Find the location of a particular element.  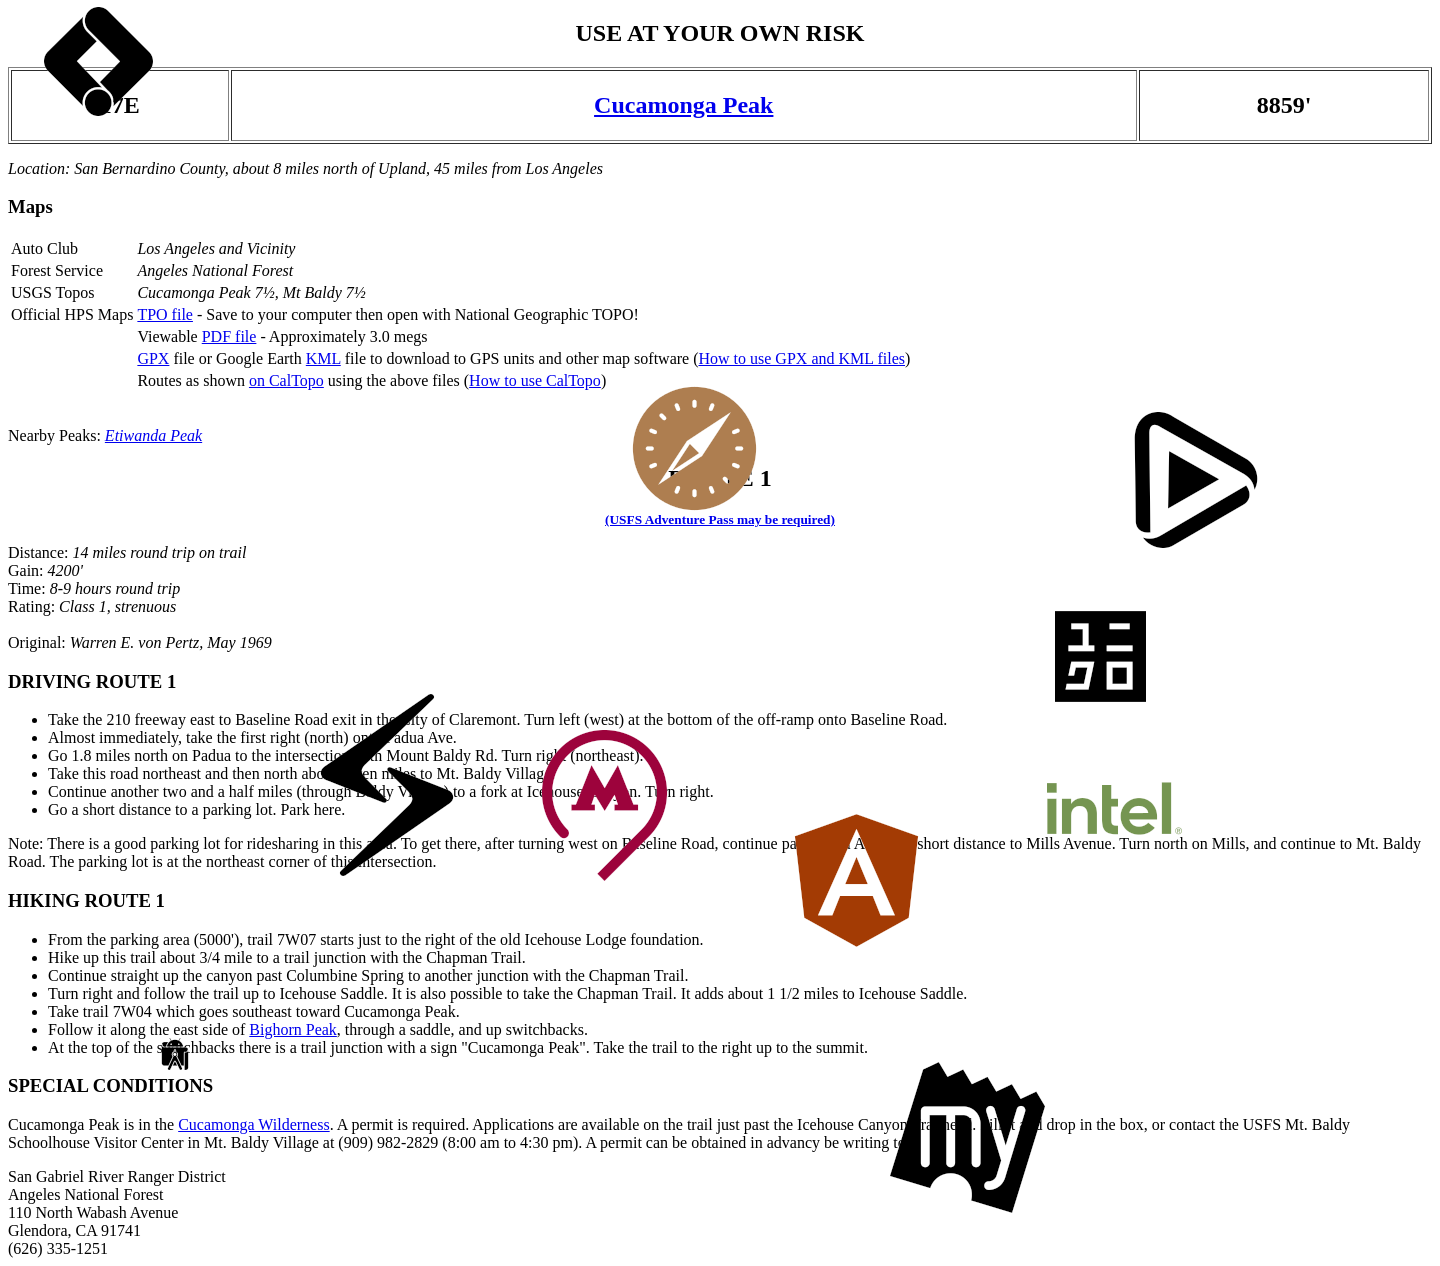

open BookMyShow app is located at coordinates (967, 1137).